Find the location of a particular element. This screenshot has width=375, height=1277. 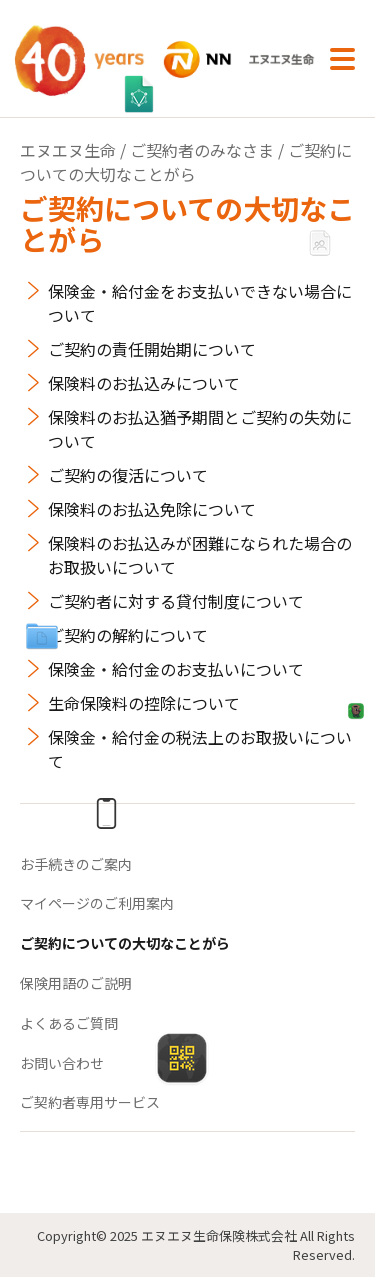

a vector graphics file is located at coordinates (139, 94).